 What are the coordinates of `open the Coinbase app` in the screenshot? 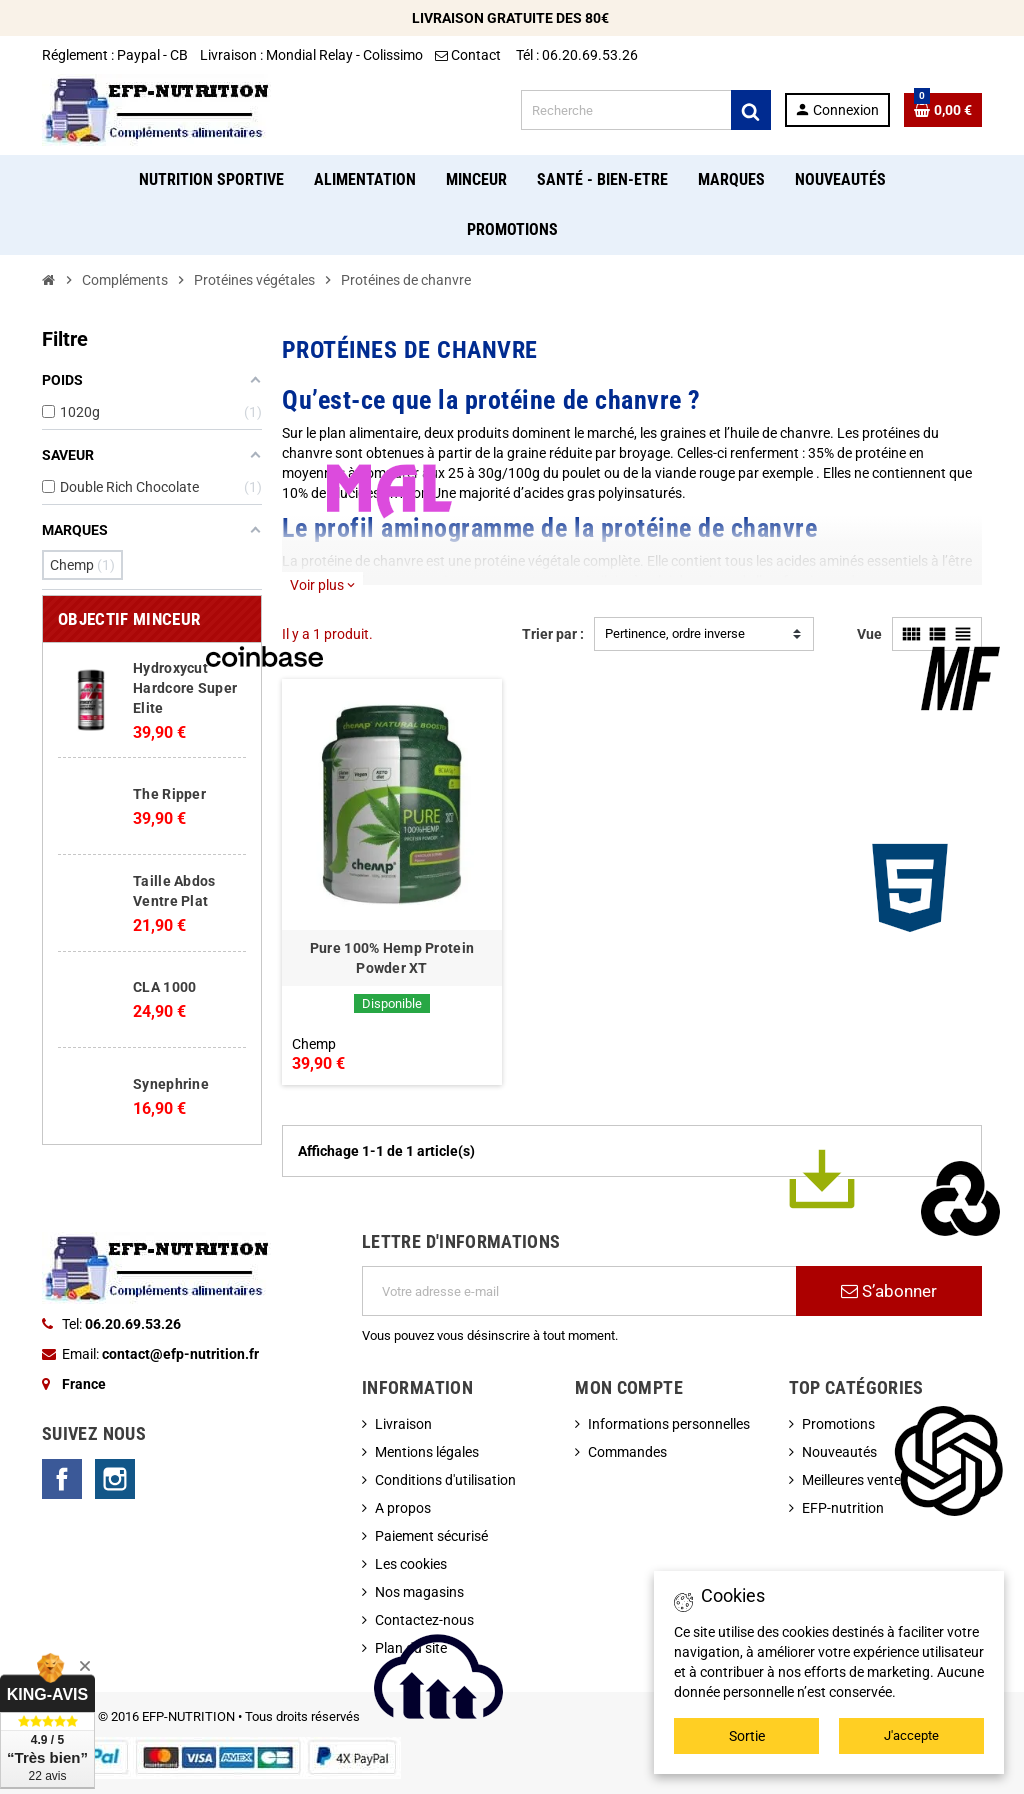 It's located at (264, 656).